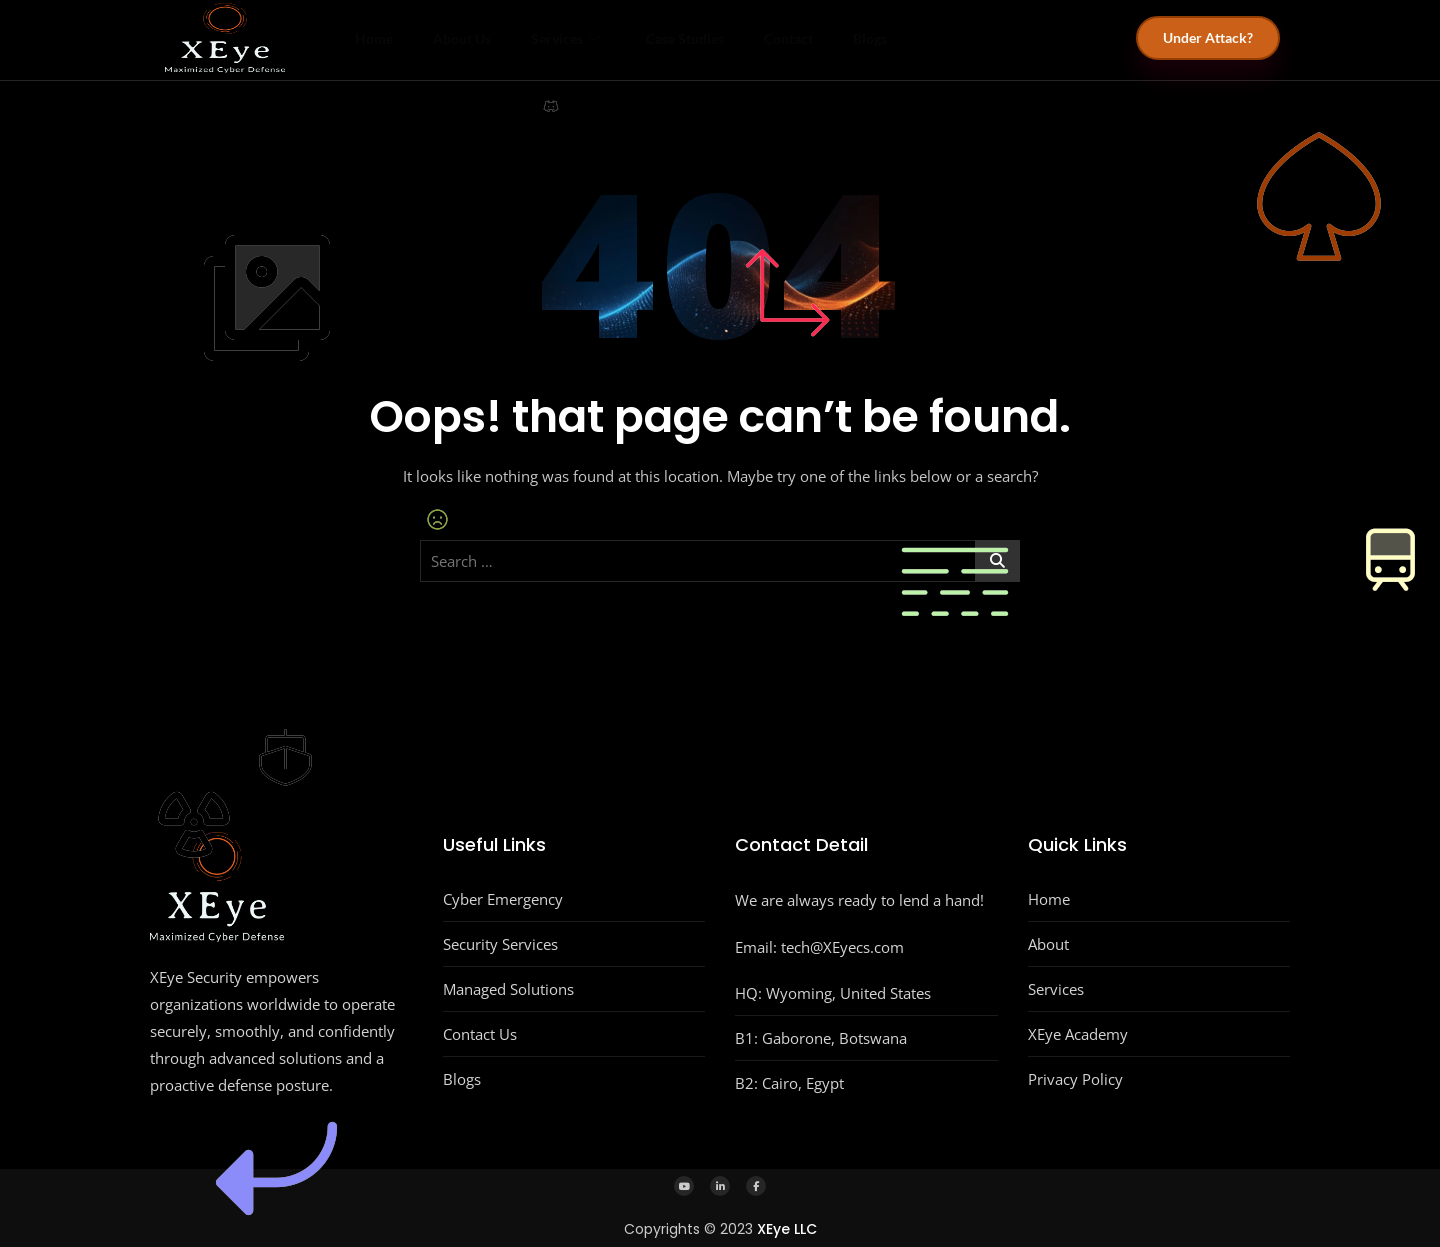 Image resolution: width=1440 pixels, height=1247 pixels. Describe the element at coordinates (1390, 557) in the screenshot. I see `access train schedules or rail services` at that location.